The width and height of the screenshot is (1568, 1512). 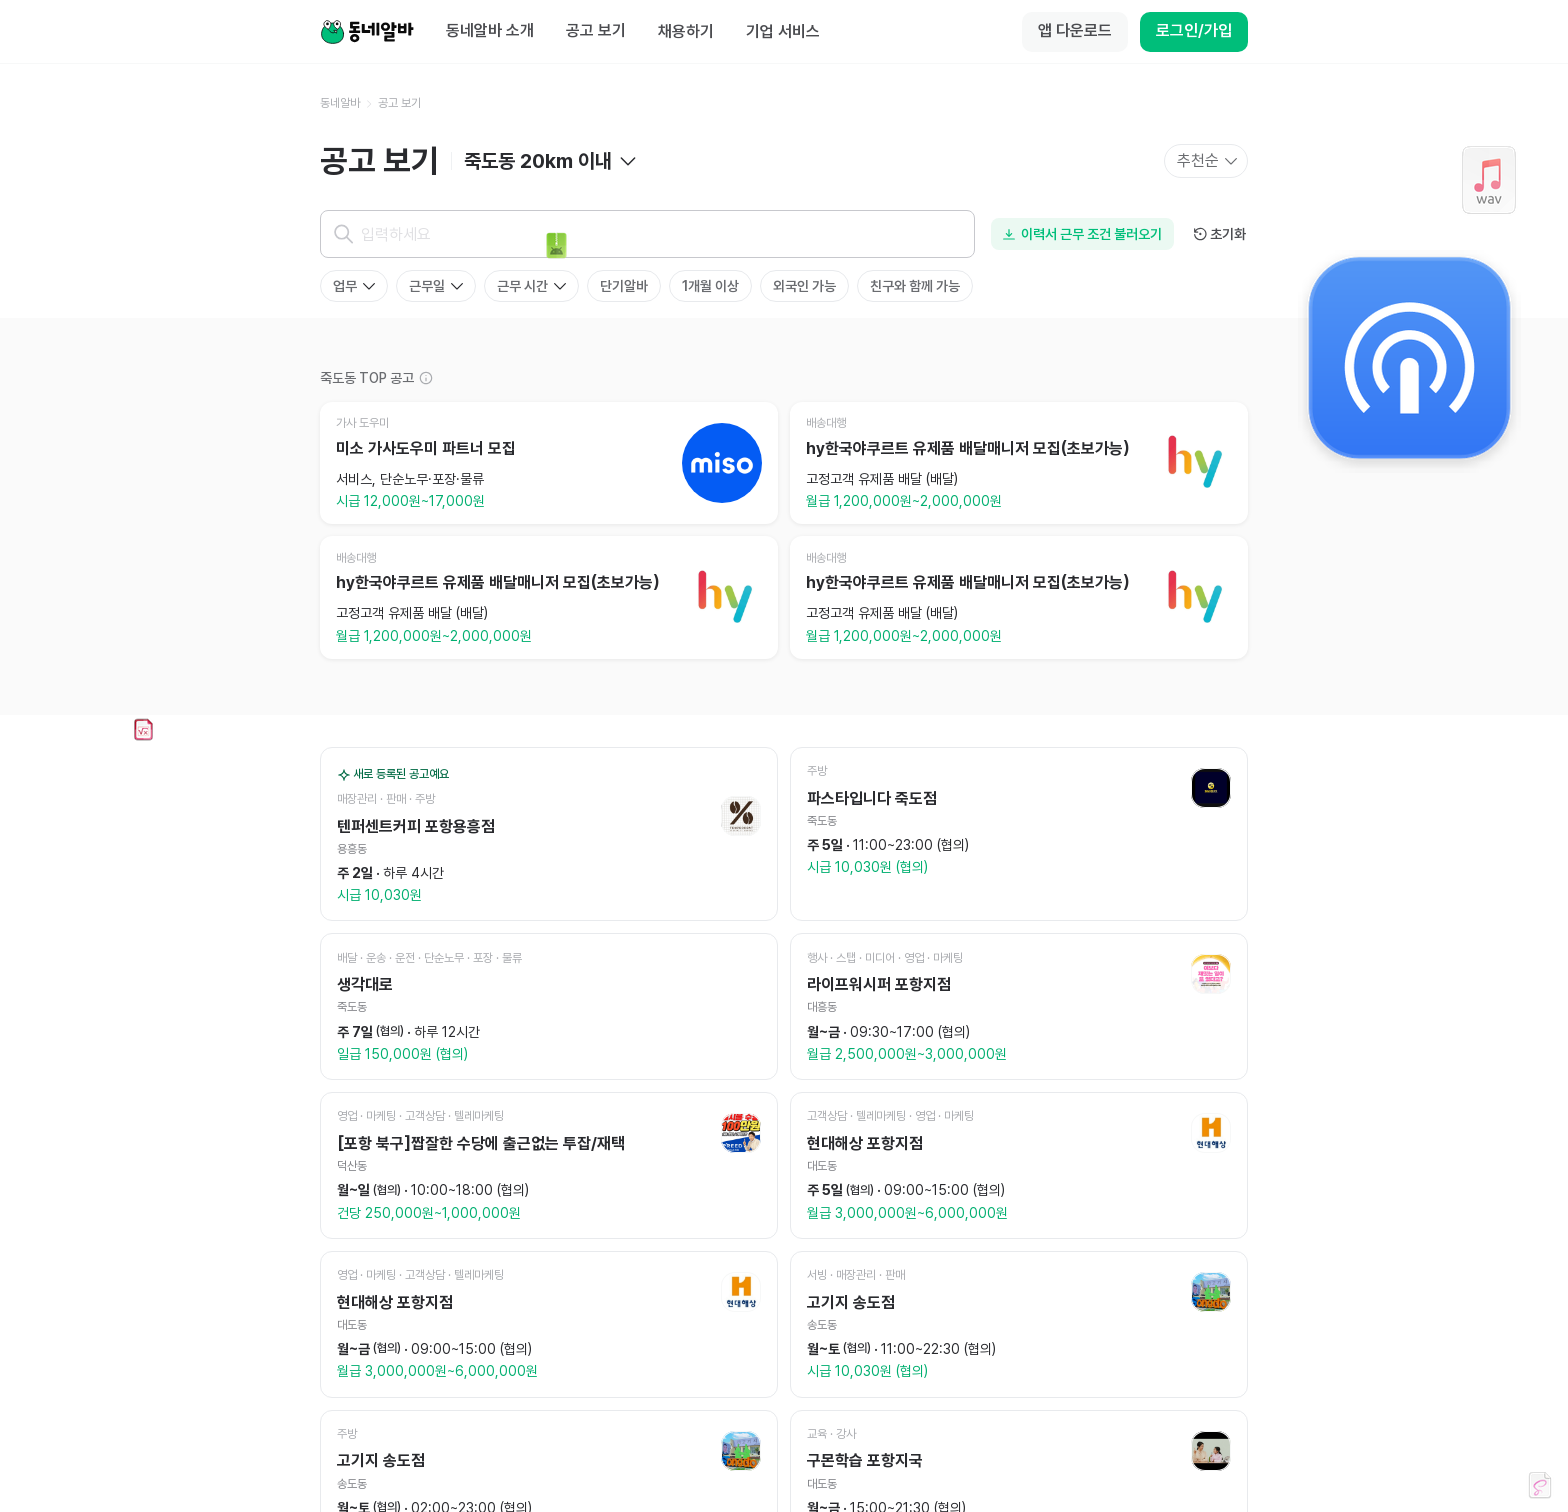 What do you see at coordinates (1409, 361) in the screenshot?
I see `enable personal hotspot sharing` at bounding box center [1409, 361].